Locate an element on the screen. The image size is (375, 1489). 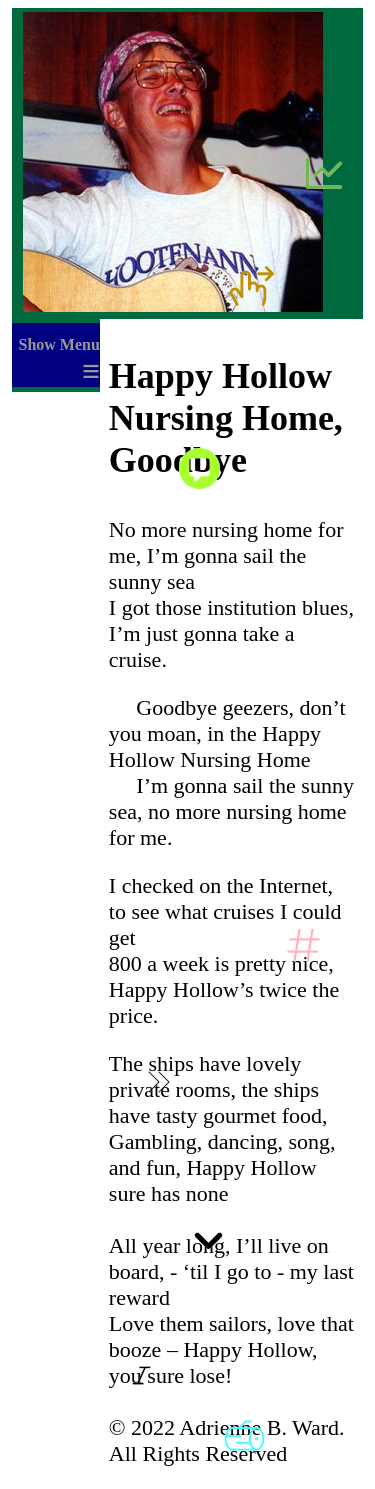
expand a dropdown menu or collapsed section is located at coordinates (208, 1239).